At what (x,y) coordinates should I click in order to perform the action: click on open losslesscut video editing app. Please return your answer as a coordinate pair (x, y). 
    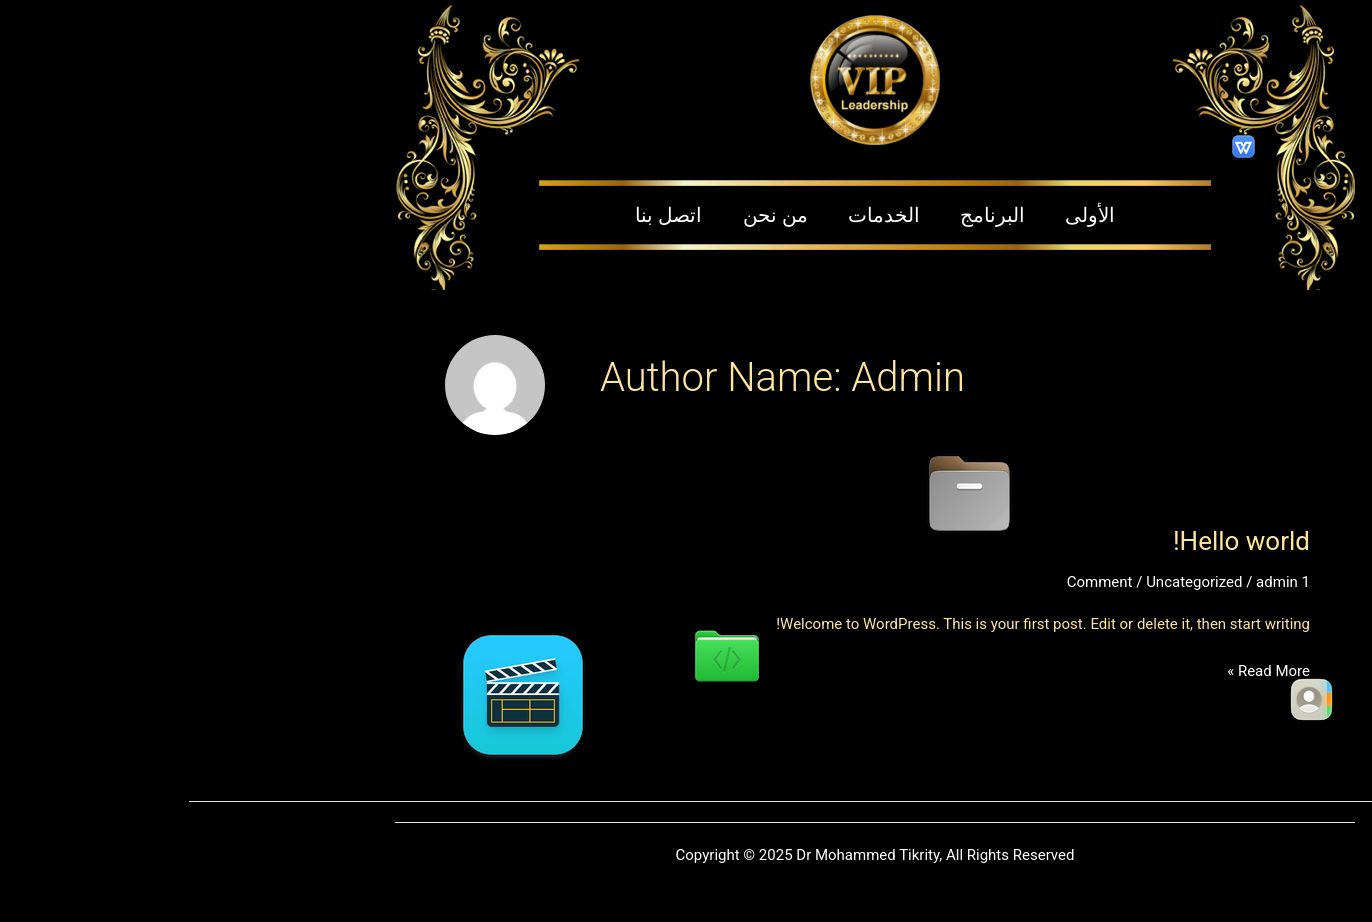
    Looking at the image, I should click on (523, 695).